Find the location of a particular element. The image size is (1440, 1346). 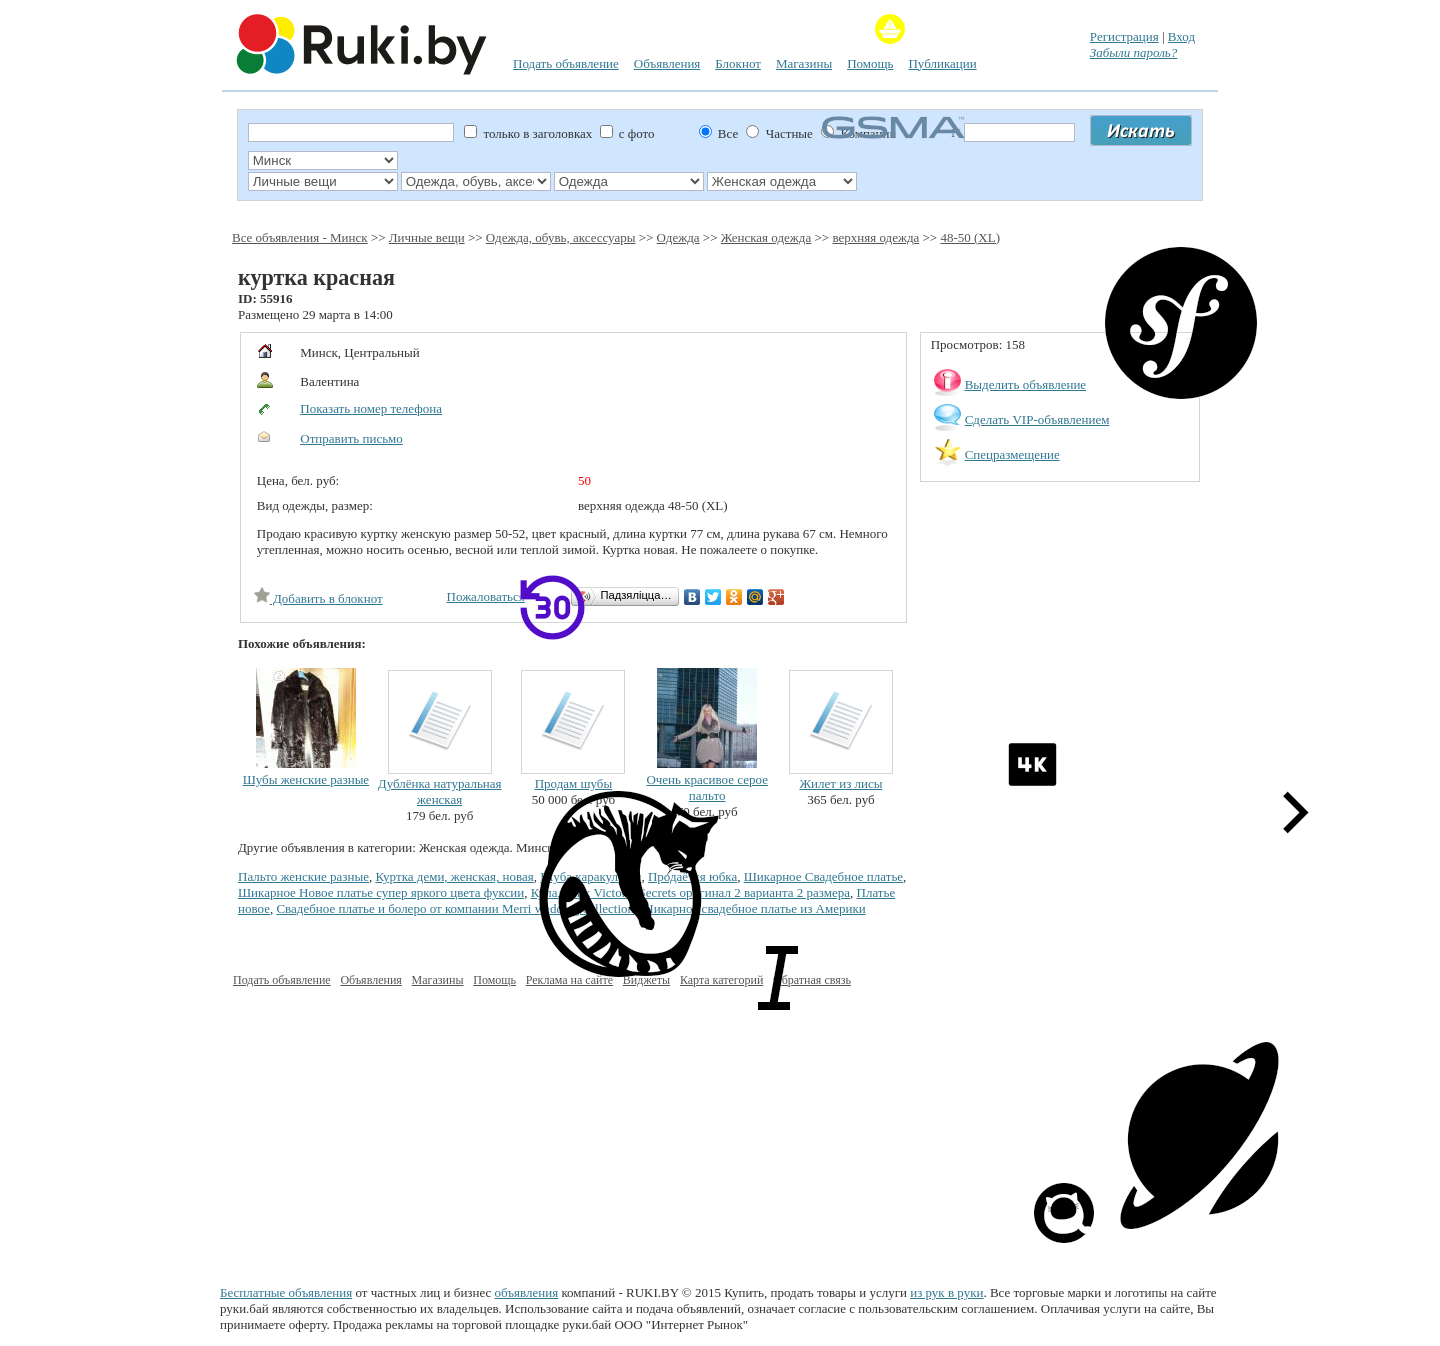

open GNU IceCat browser is located at coordinates (629, 884).